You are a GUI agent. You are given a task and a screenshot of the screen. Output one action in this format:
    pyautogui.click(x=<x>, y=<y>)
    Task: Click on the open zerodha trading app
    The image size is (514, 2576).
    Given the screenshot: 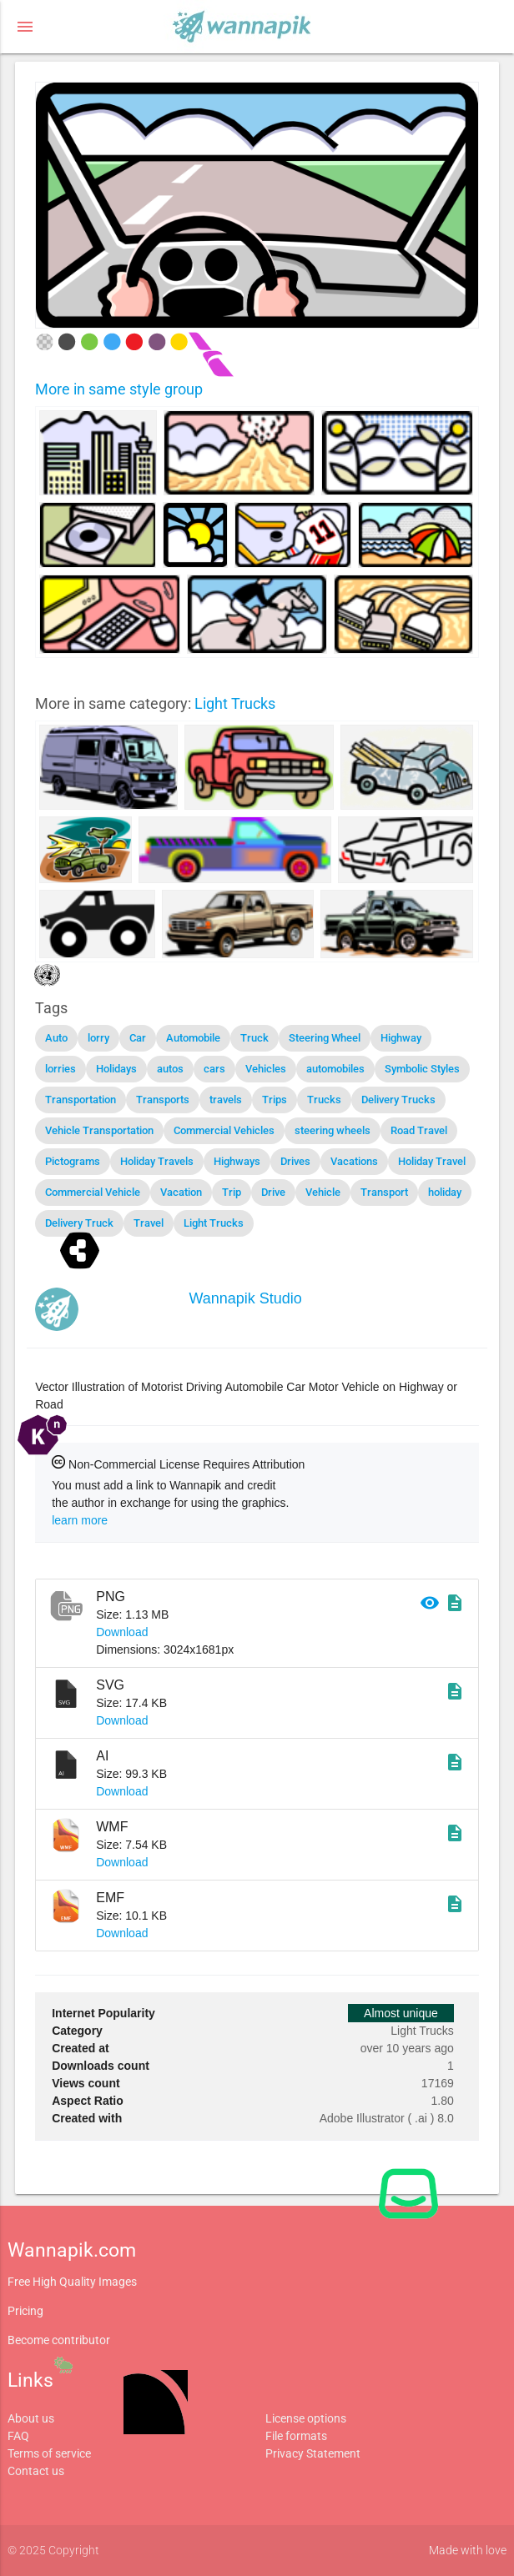 What is the action you would take?
    pyautogui.click(x=155, y=2402)
    